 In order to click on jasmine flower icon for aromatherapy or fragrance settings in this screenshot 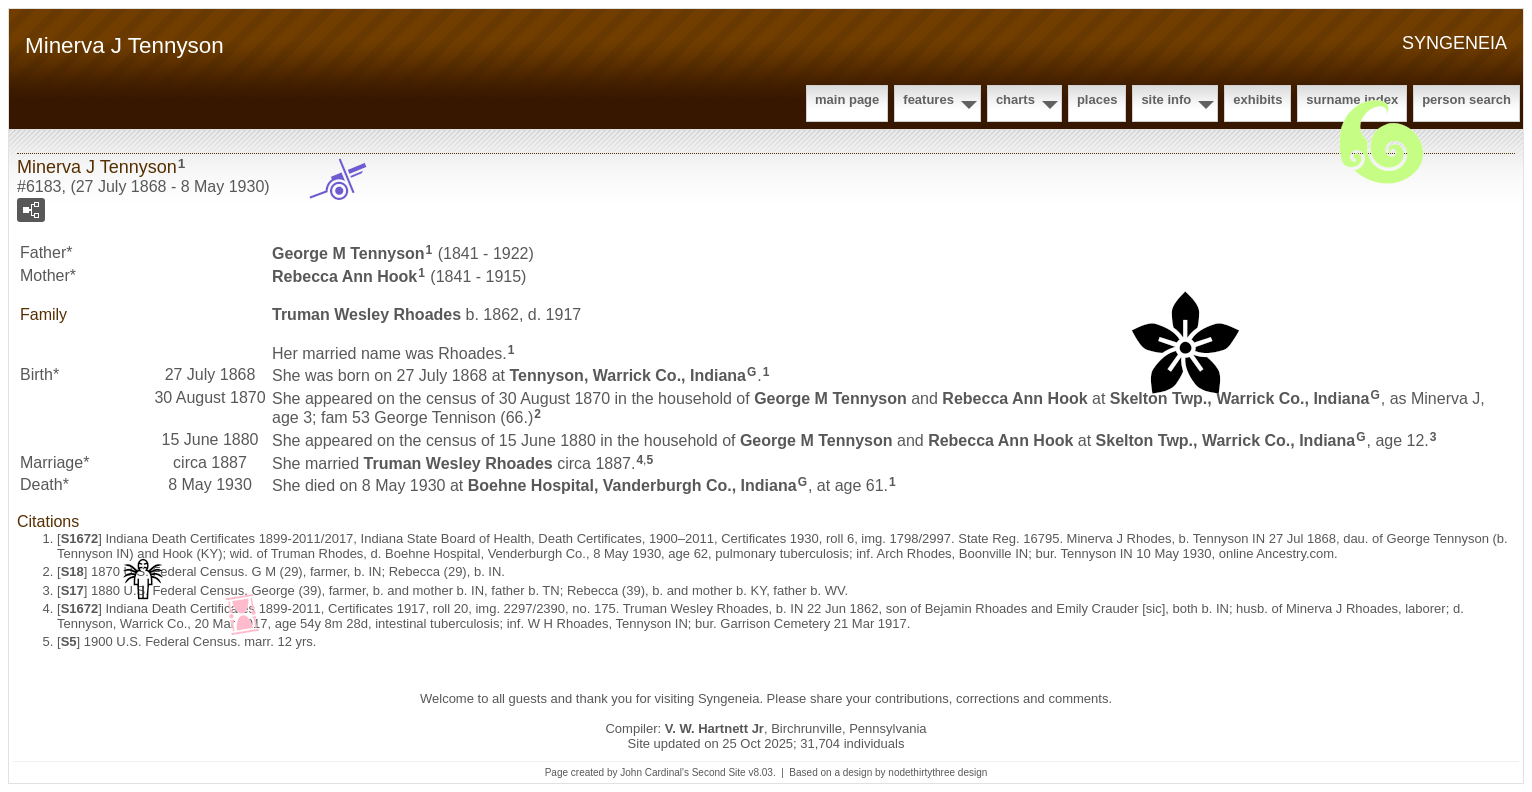, I will do `click(1185, 342)`.